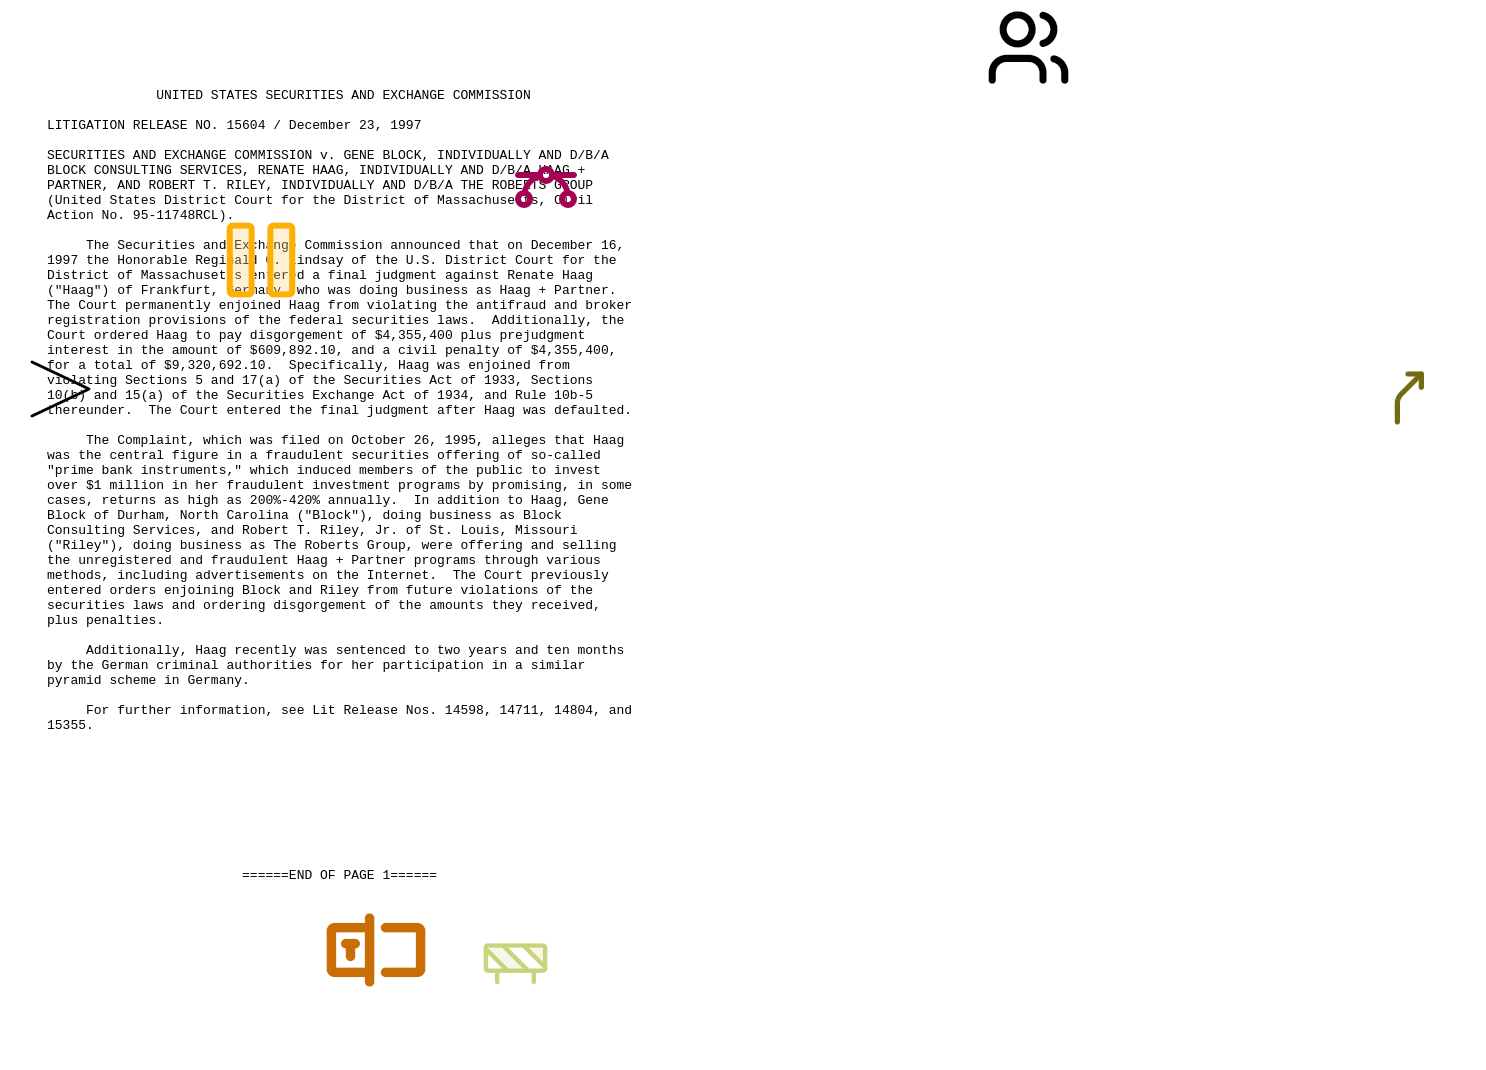  Describe the element at coordinates (546, 187) in the screenshot. I see `edit vector path or bezier curve` at that location.